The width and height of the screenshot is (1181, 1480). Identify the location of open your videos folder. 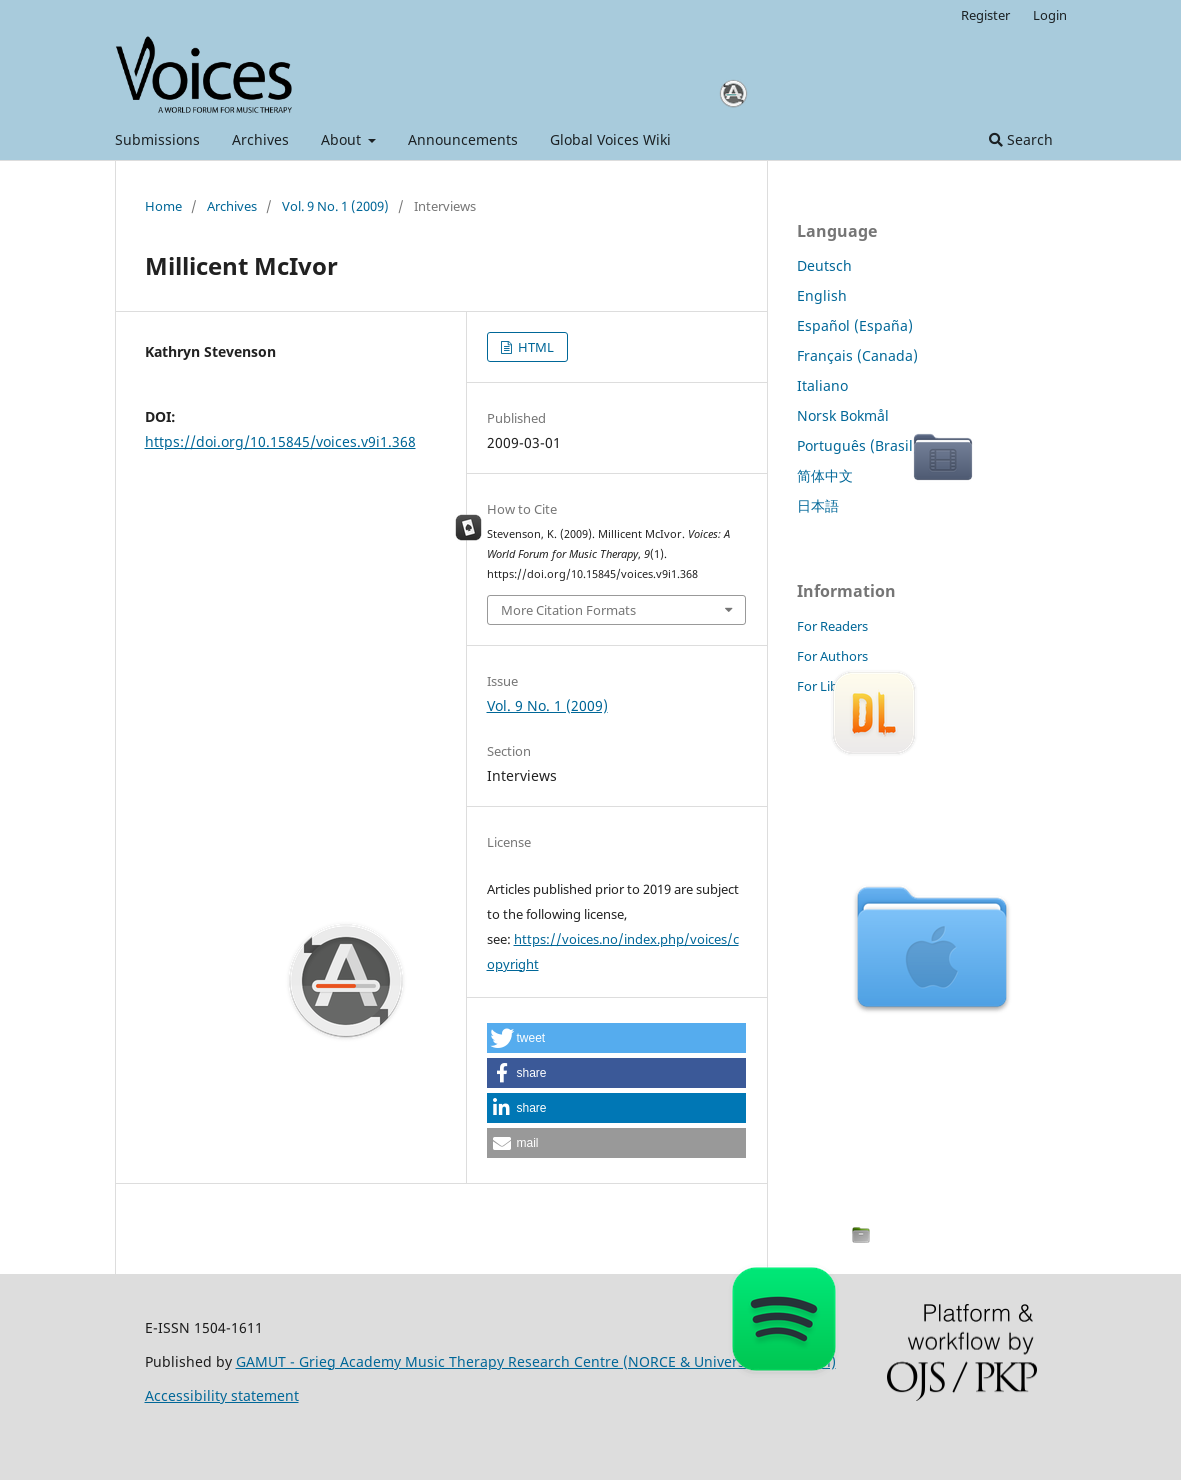
(943, 457).